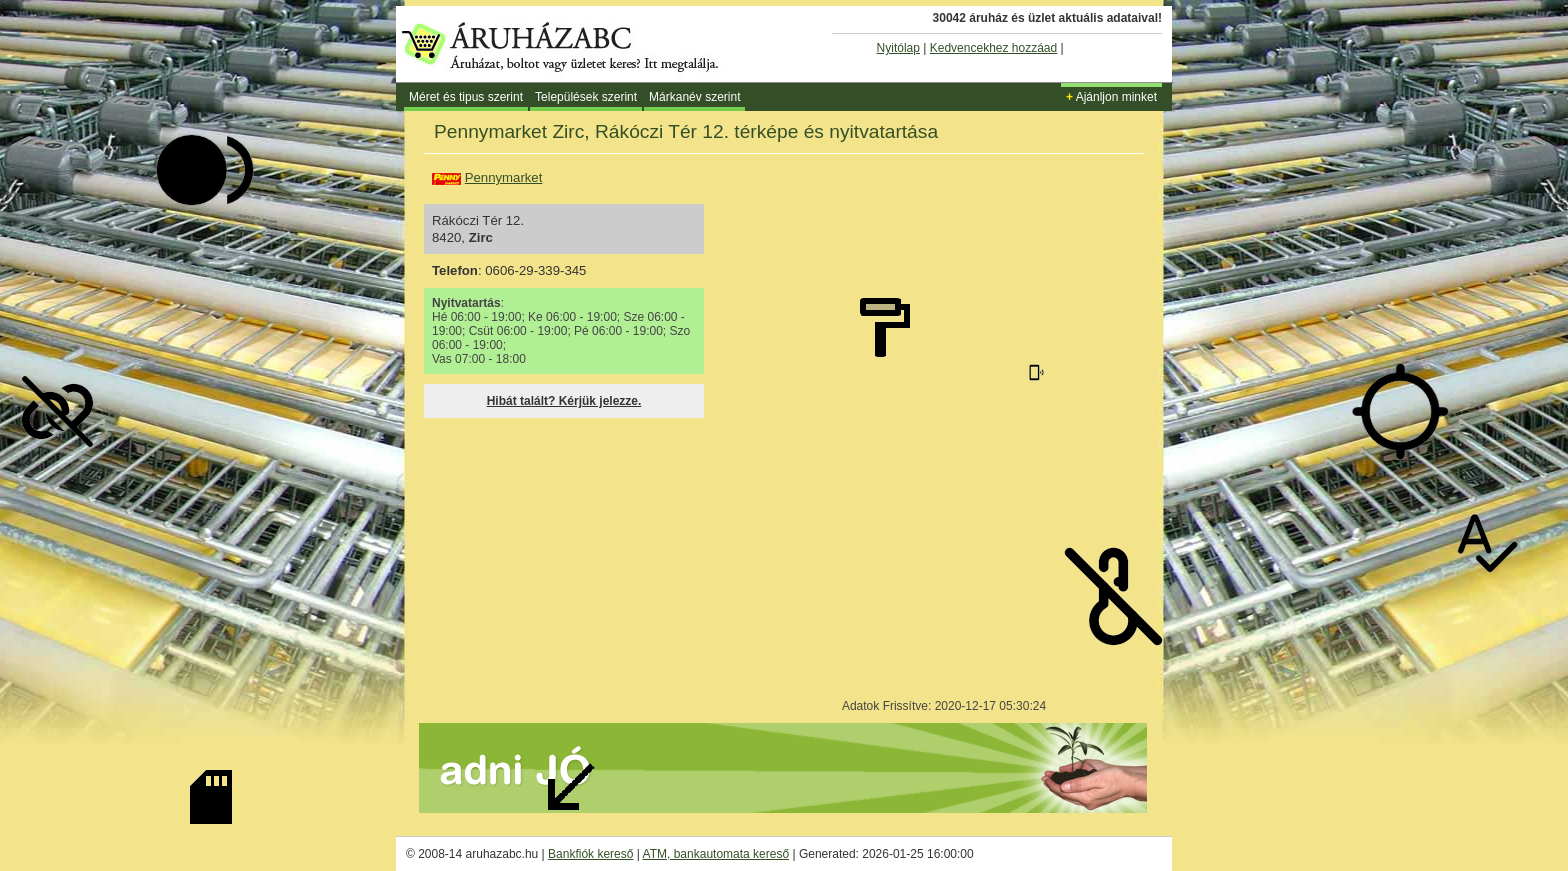 Image resolution: width=1568 pixels, height=871 pixels. Describe the element at coordinates (57, 411) in the screenshot. I see `unlink or disconnect items` at that location.